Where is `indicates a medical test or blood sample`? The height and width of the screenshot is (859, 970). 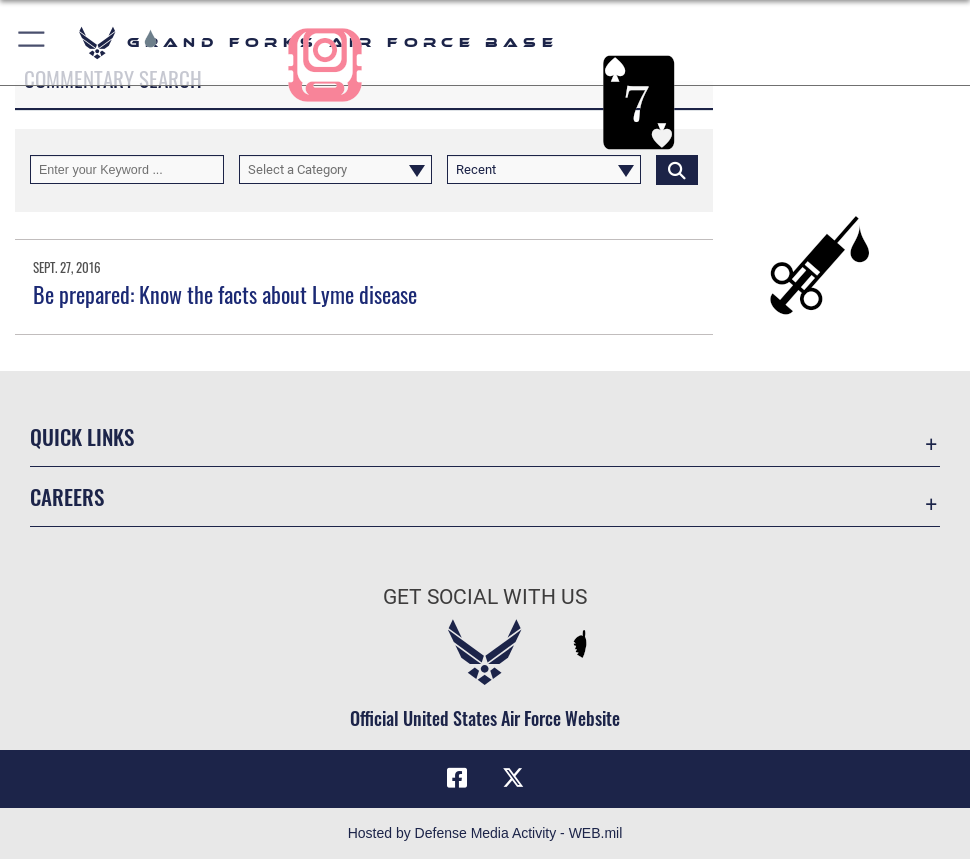 indicates a medical test or blood sample is located at coordinates (820, 265).